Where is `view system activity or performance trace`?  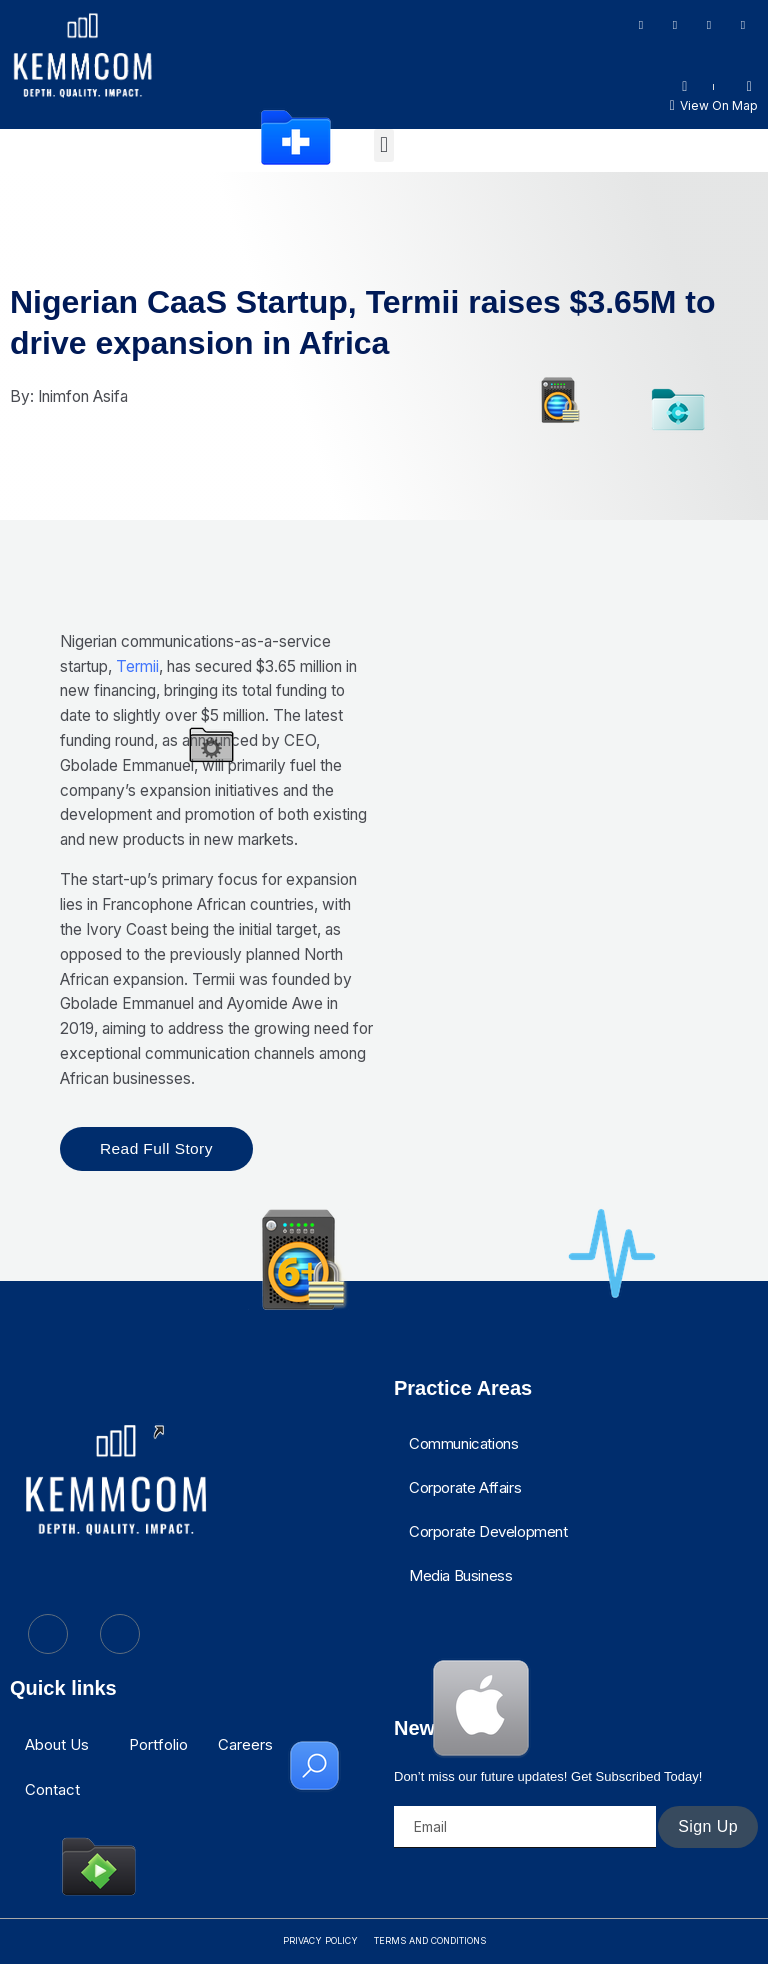
view system activity or performance trace is located at coordinates (612, 1251).